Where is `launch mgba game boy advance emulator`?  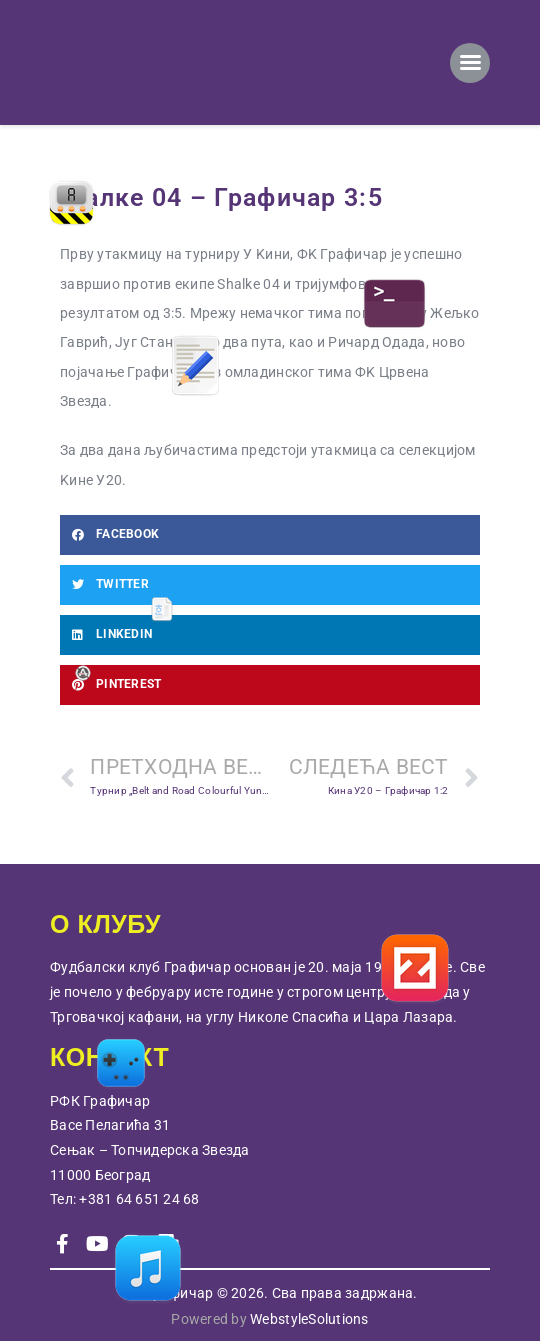 launch mgba game boy advance emulator is located at coordinates (121, 1063).